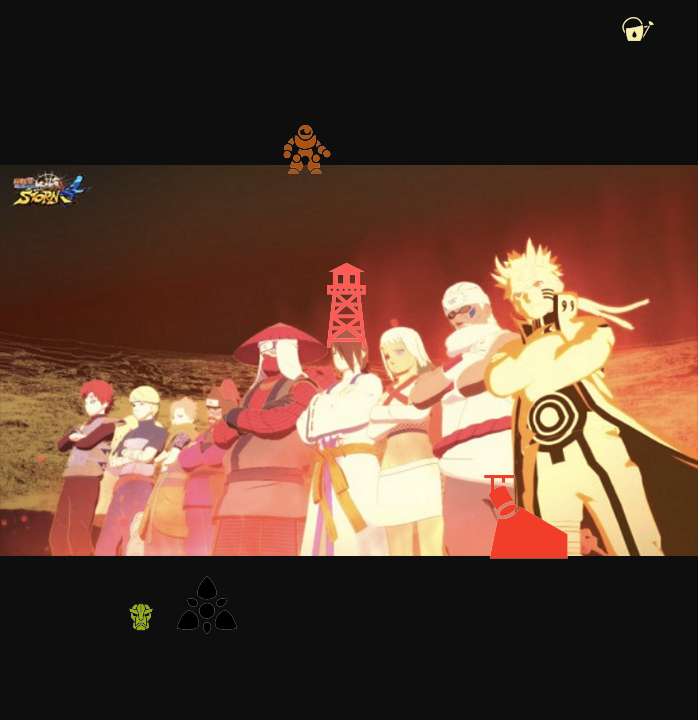  What do you see at coordinates (526, 517) in the screenshot?
I see `adjust stage or spotlight settings` at bounding box center [526, 517].